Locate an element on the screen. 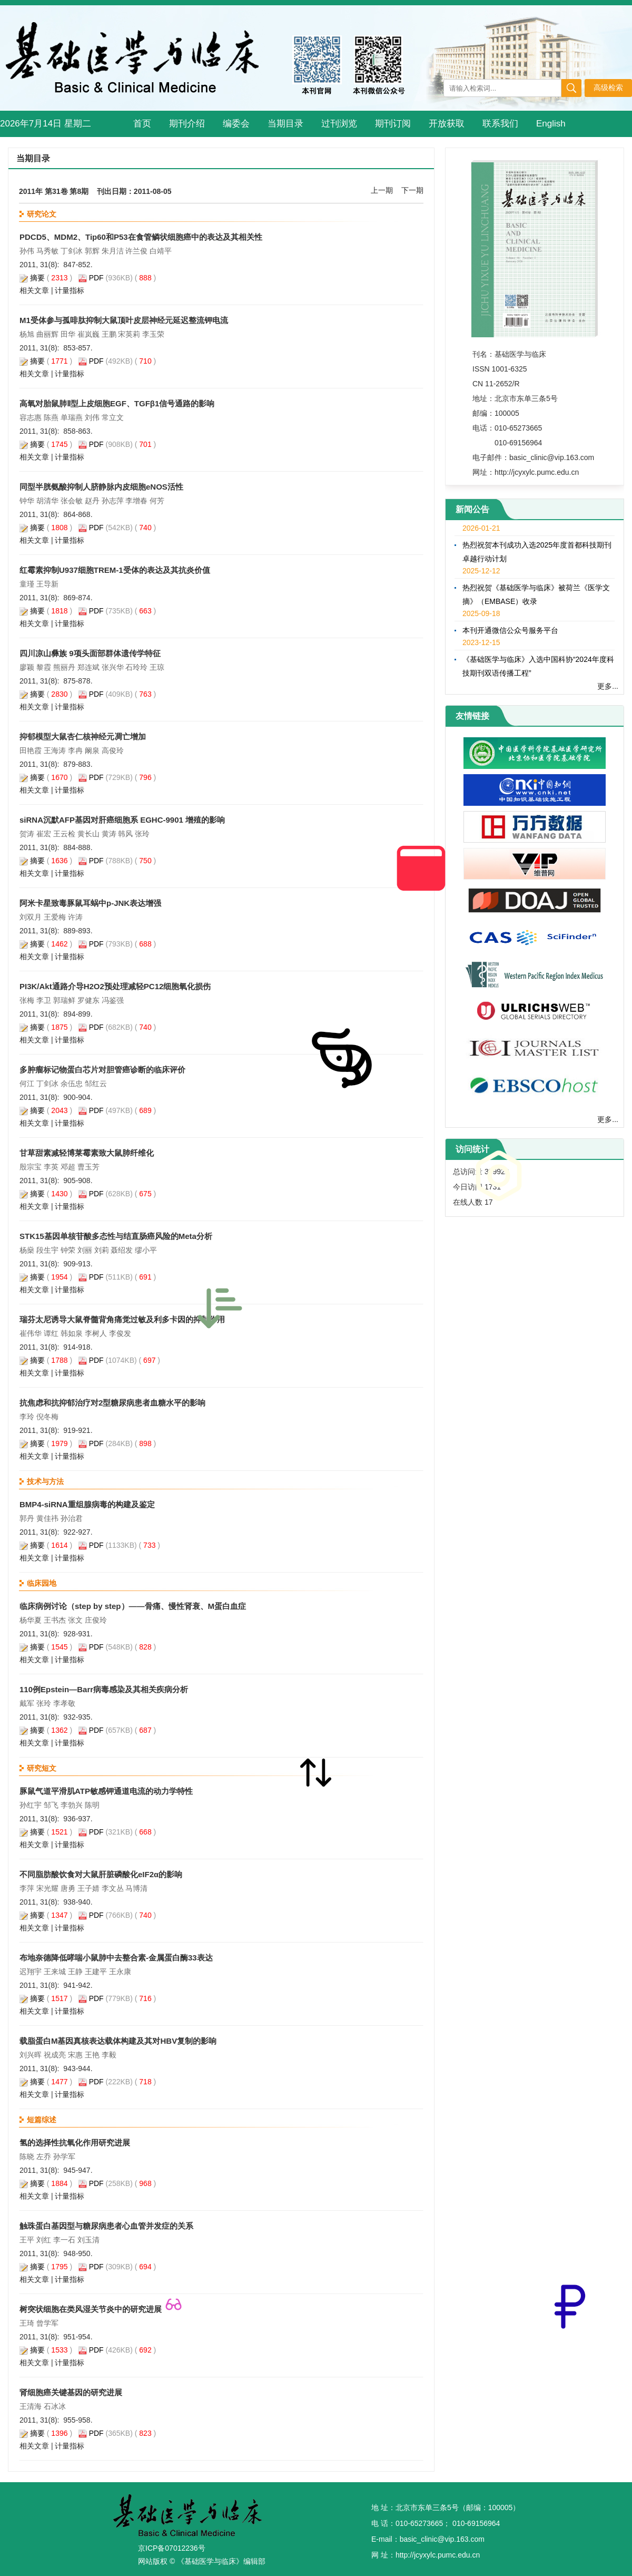 The height and width of the screenshot is (2576, 632). open browser or web view is located at coordinates (421, 868).